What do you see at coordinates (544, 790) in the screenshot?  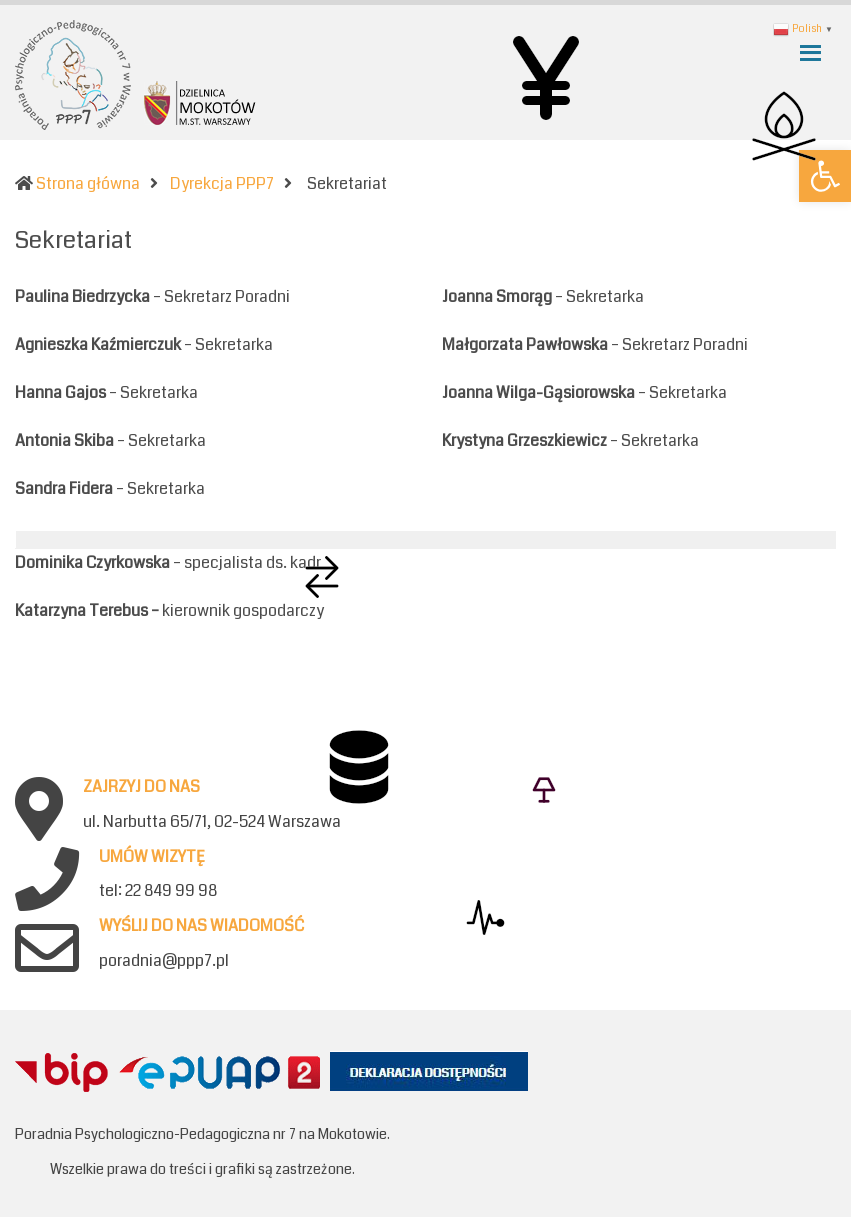 I see `toggle lamp or lighting on/off` at bounding box center [544, 790].